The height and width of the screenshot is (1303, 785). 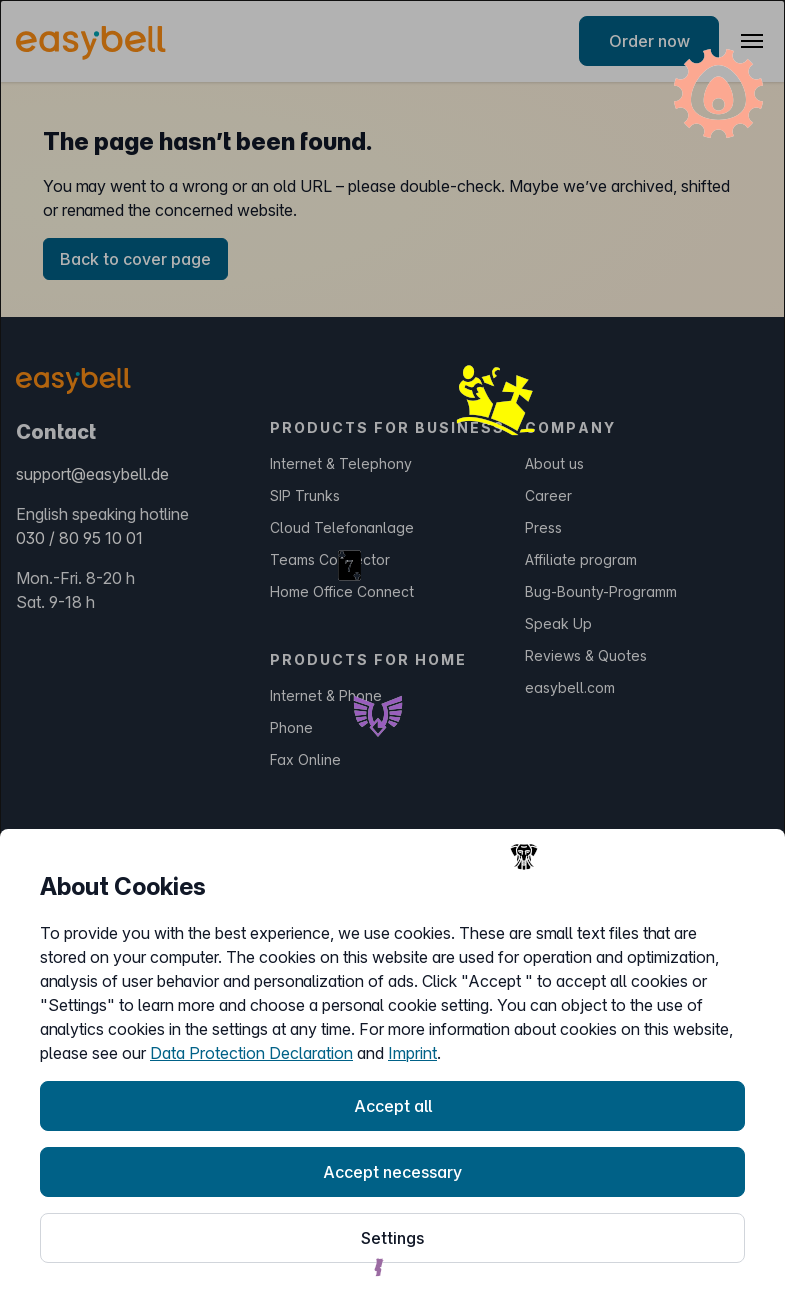 What do you see at coordinates (524, 857) in the screenshot?
I see `elephant character or avatar icon` at bounding box center [524, 857].